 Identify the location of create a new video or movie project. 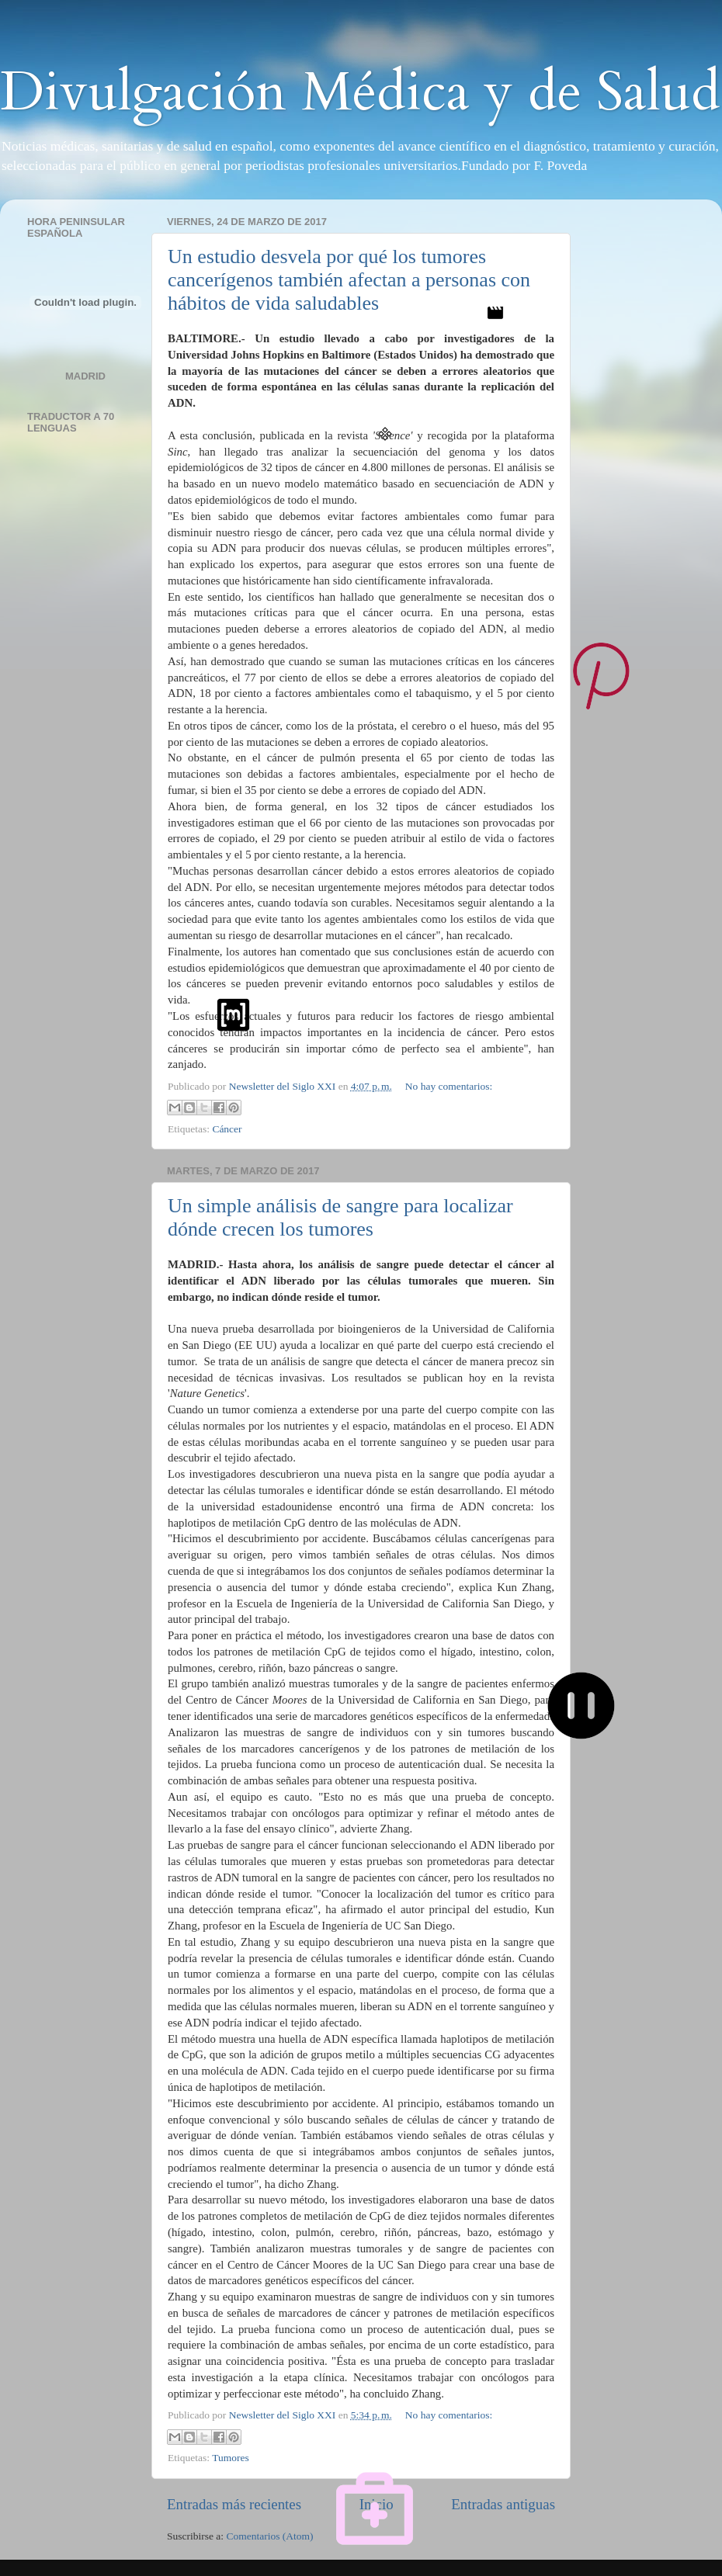
(495, 313).